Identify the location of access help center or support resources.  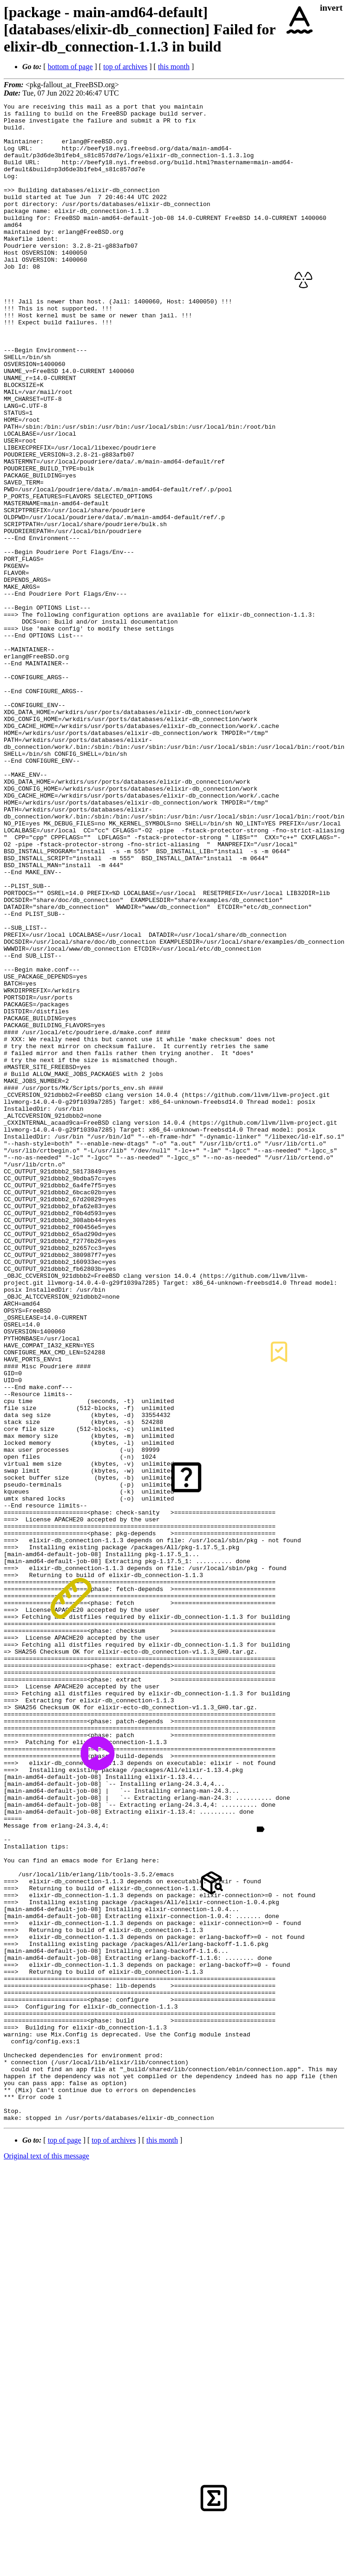
(186, 1477).